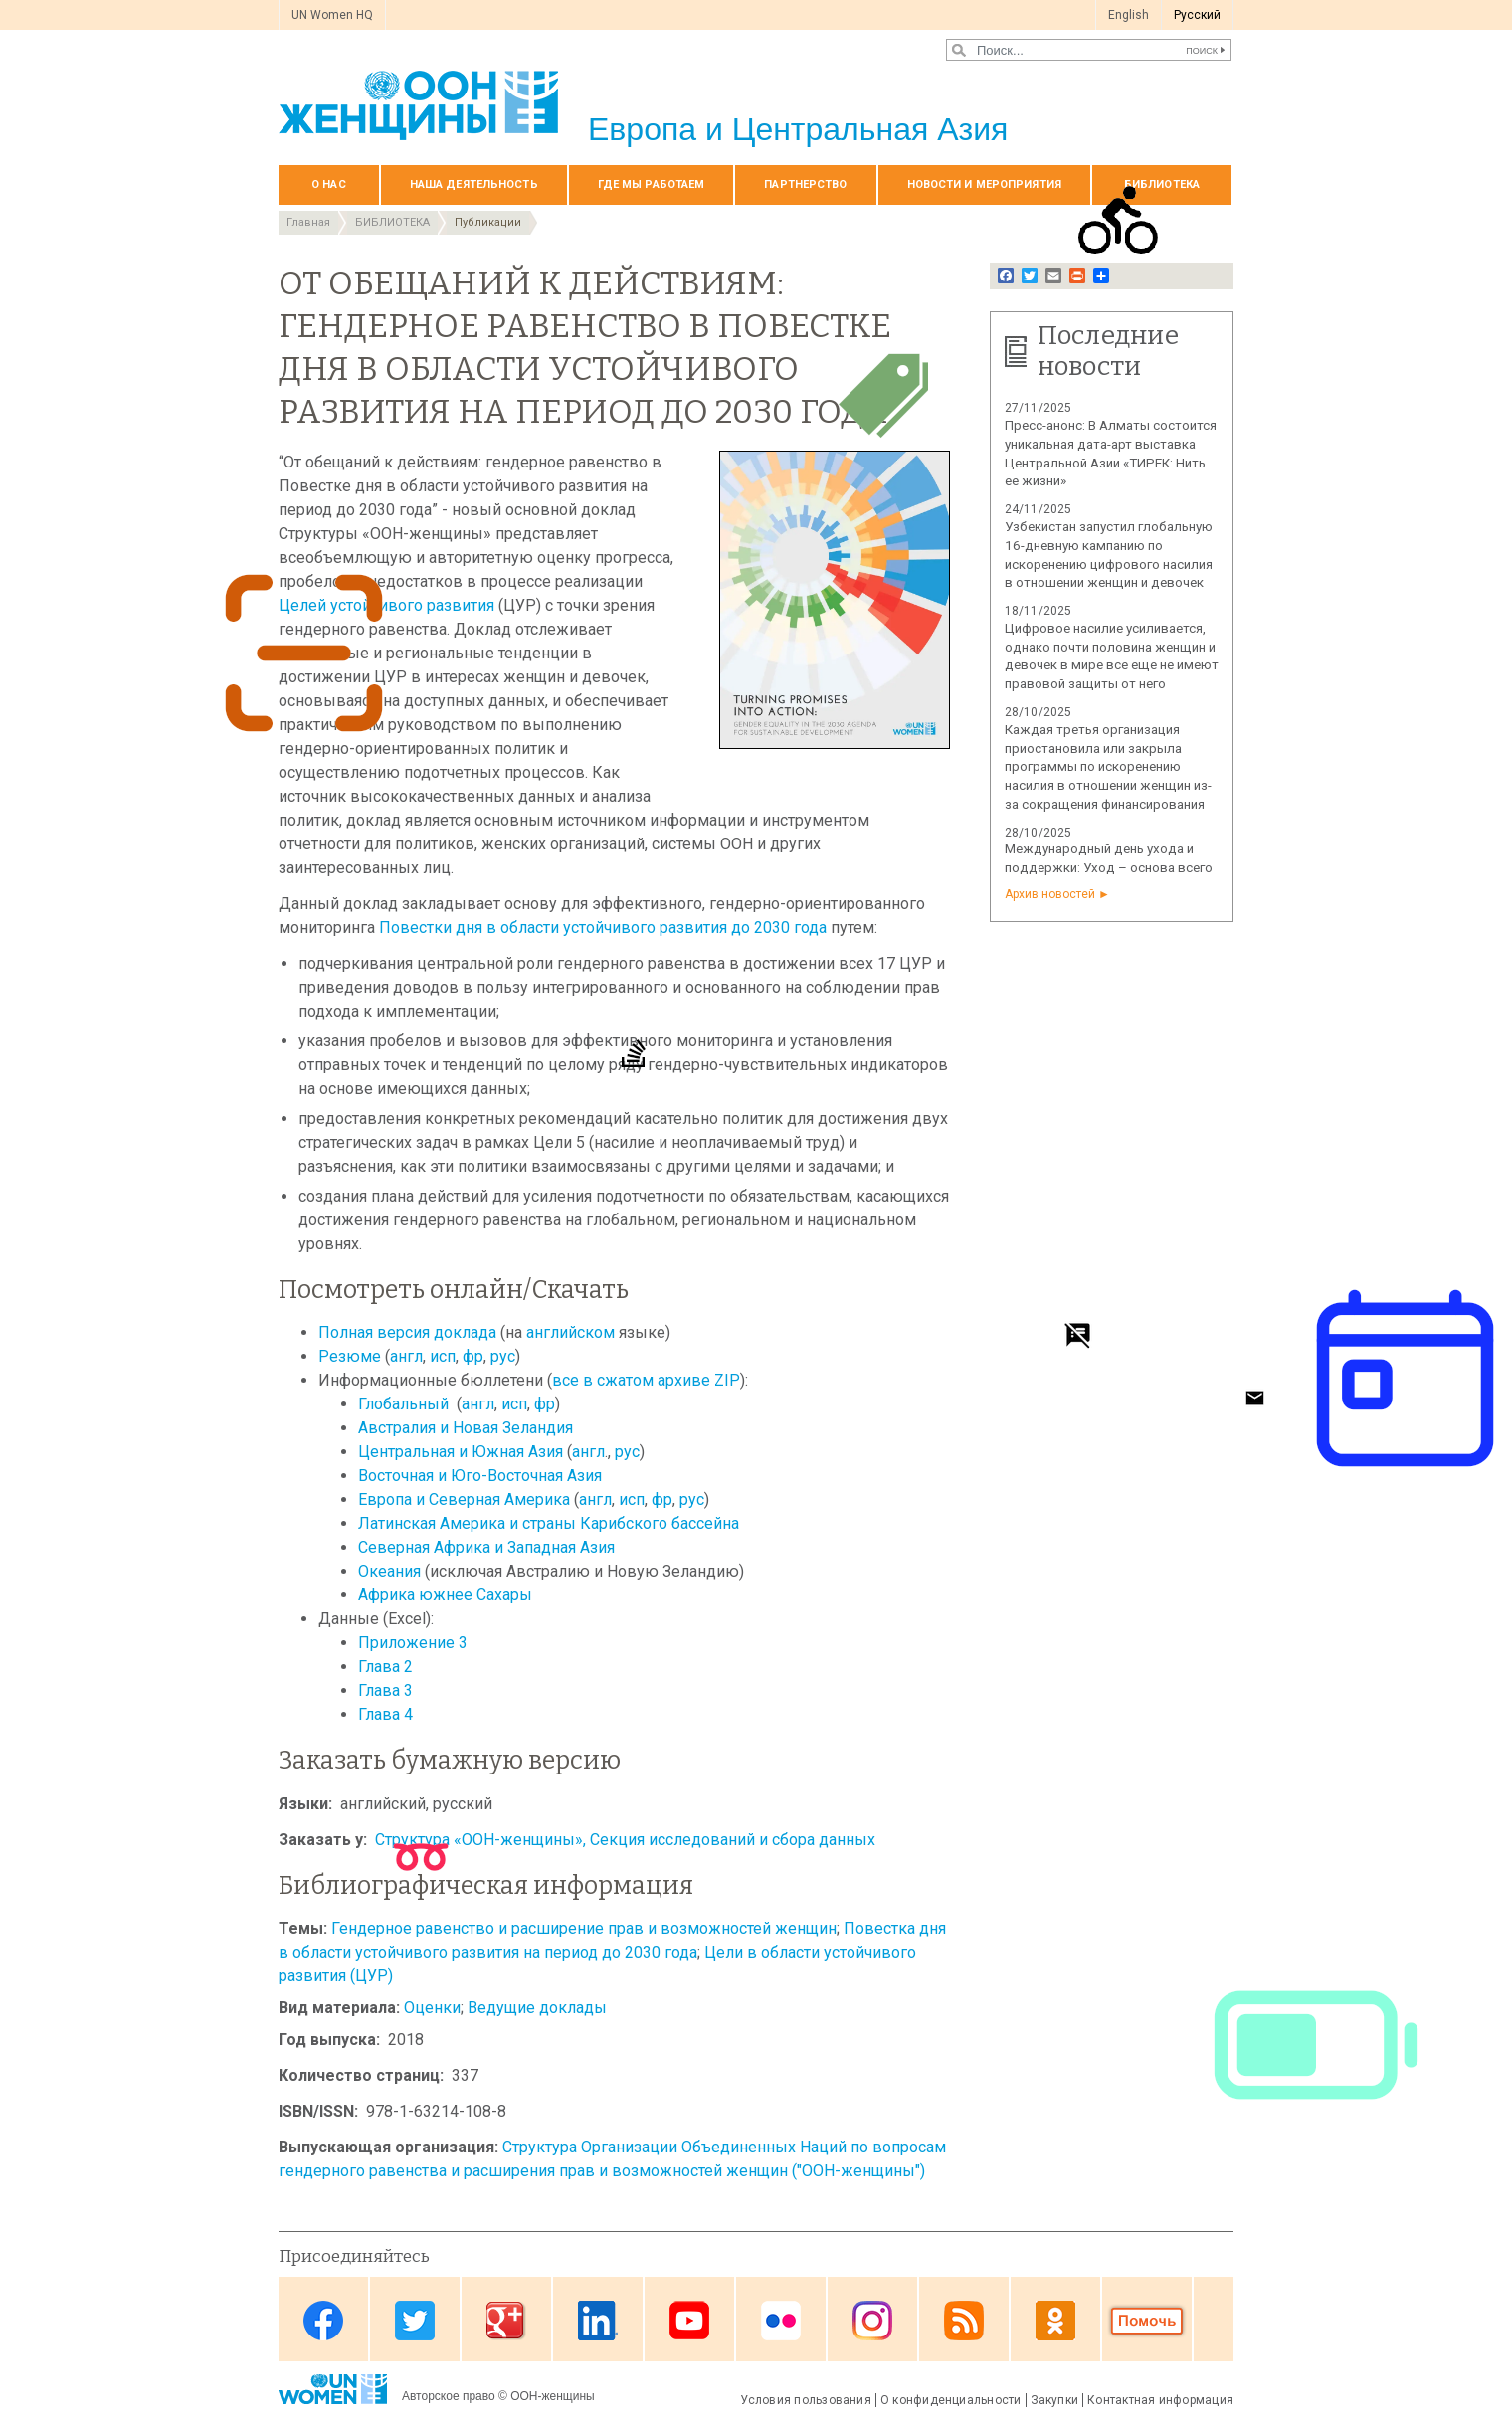 The width and height of the screenshot is (1512, 2428). What do you see at coordinates (883, 396) in the screenshot?
I see `view or manage tags` at bounding box center [883, 396].